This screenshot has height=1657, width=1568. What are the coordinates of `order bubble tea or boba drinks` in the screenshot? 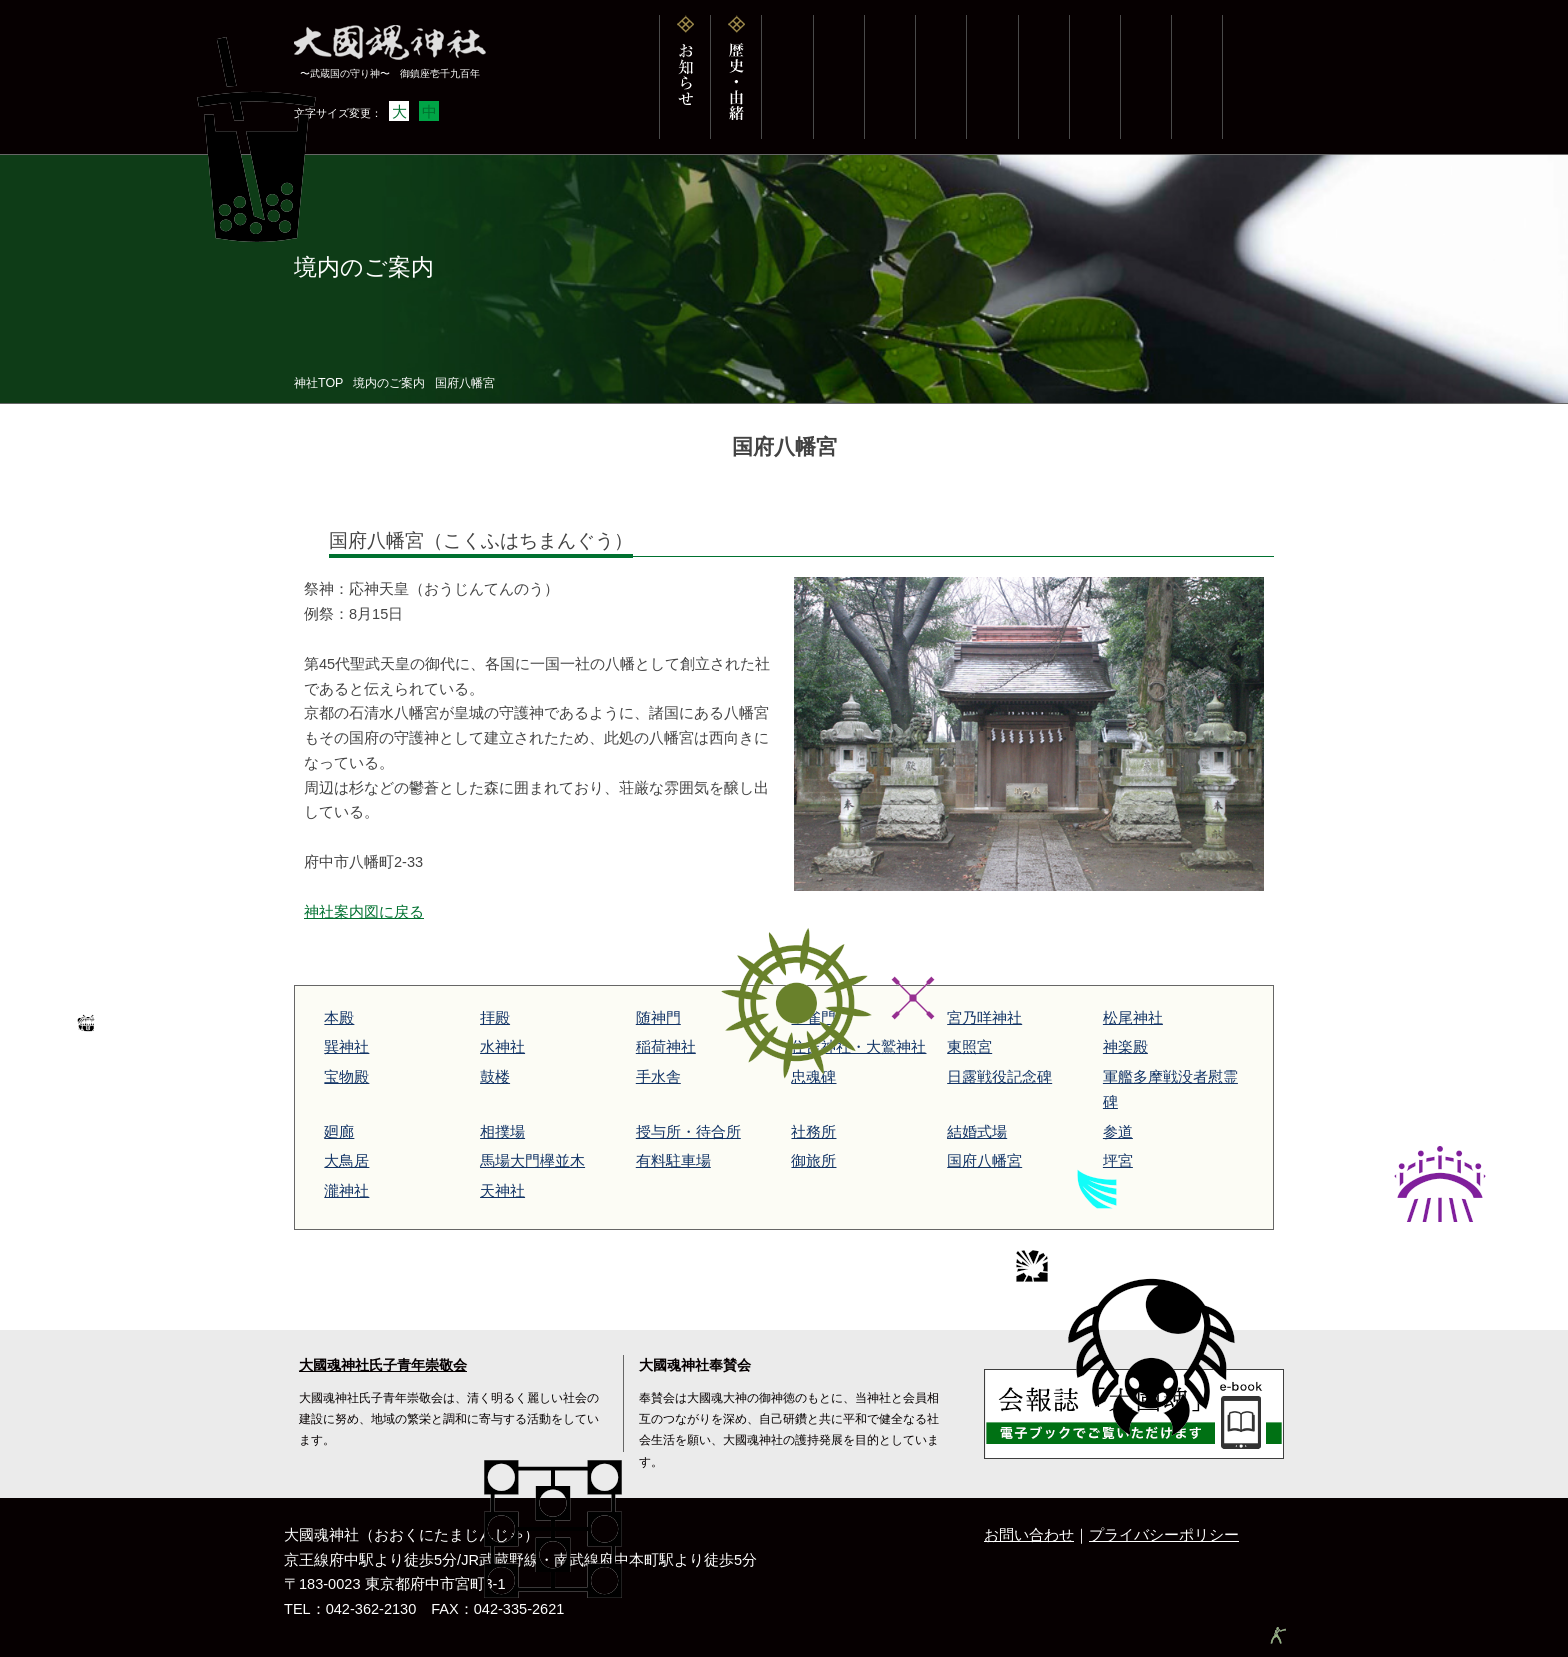 It's located at (256, 139).